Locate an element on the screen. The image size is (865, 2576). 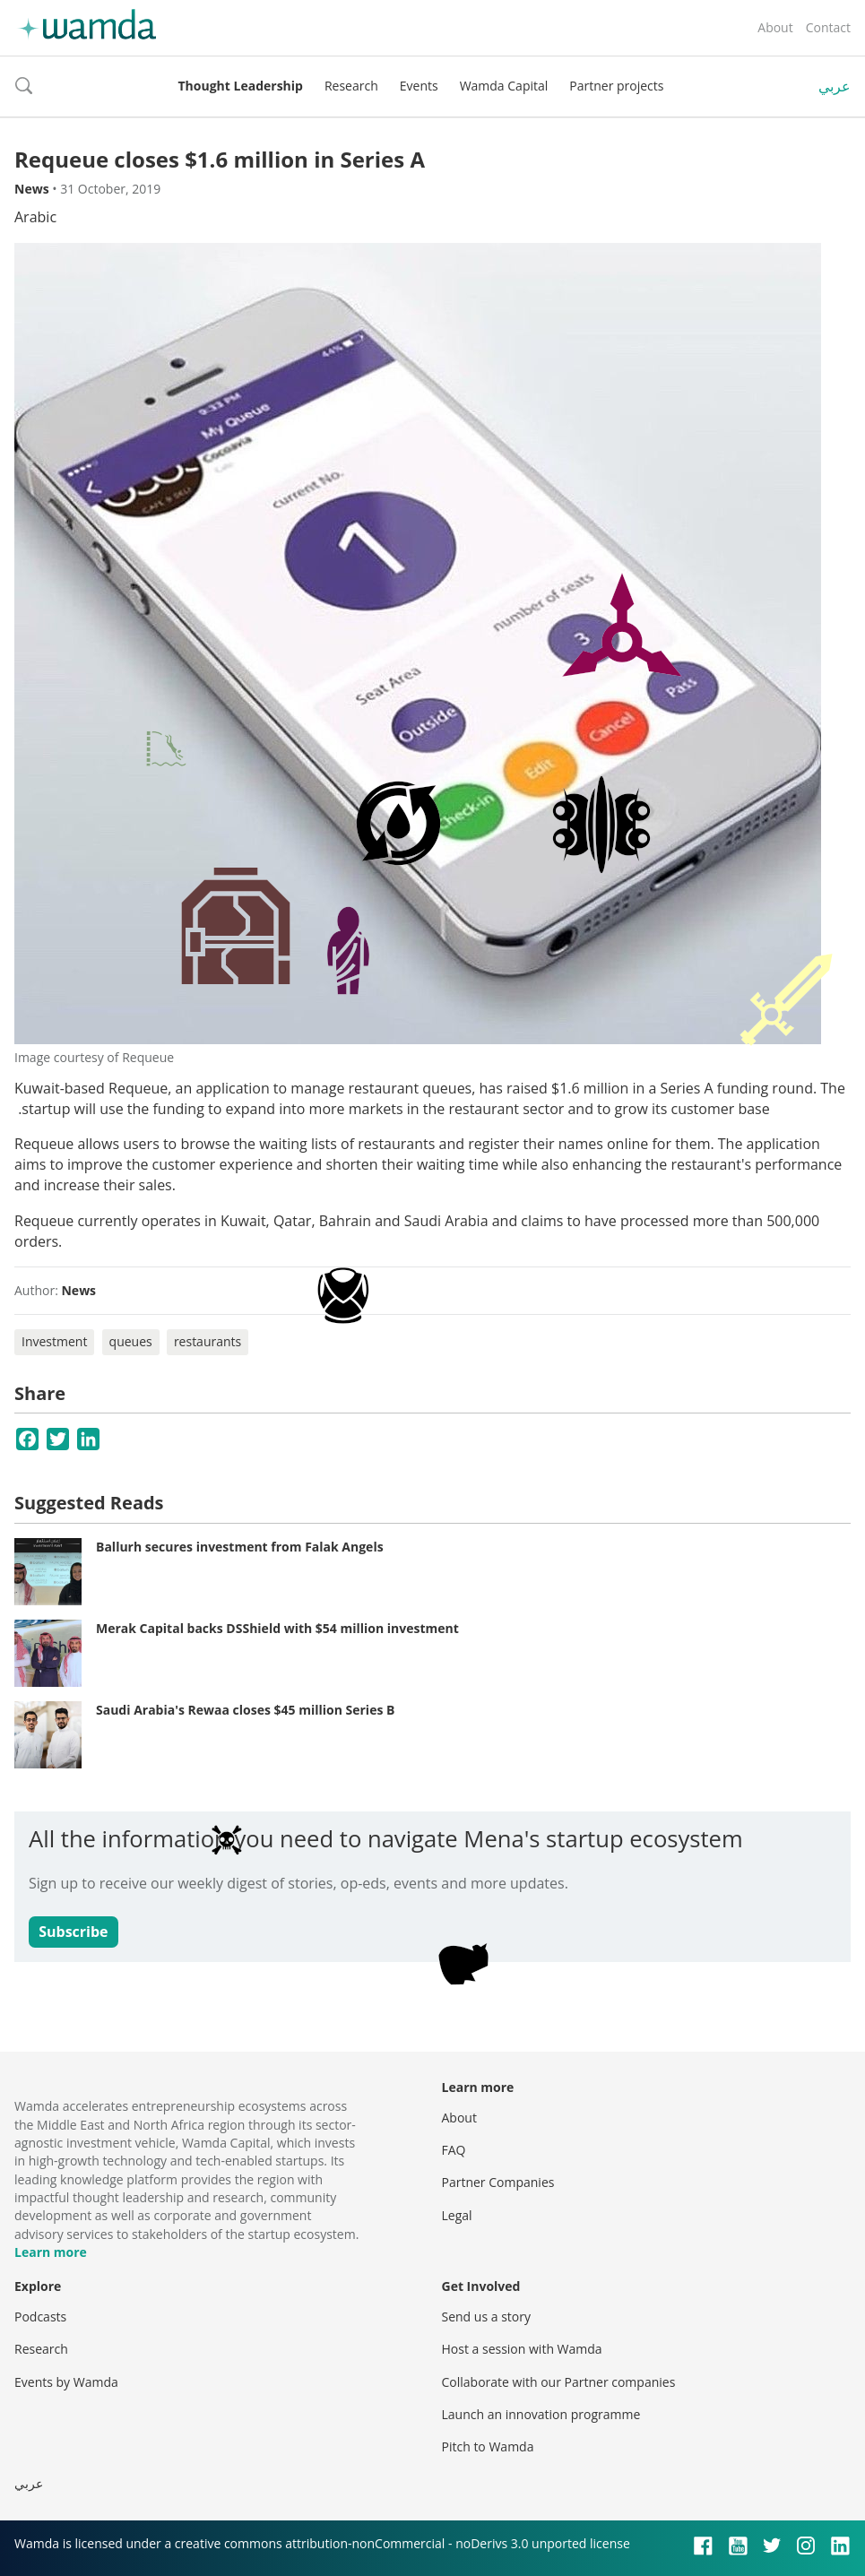
select chest armor or torso protection is located at coordinates (342, 1295).